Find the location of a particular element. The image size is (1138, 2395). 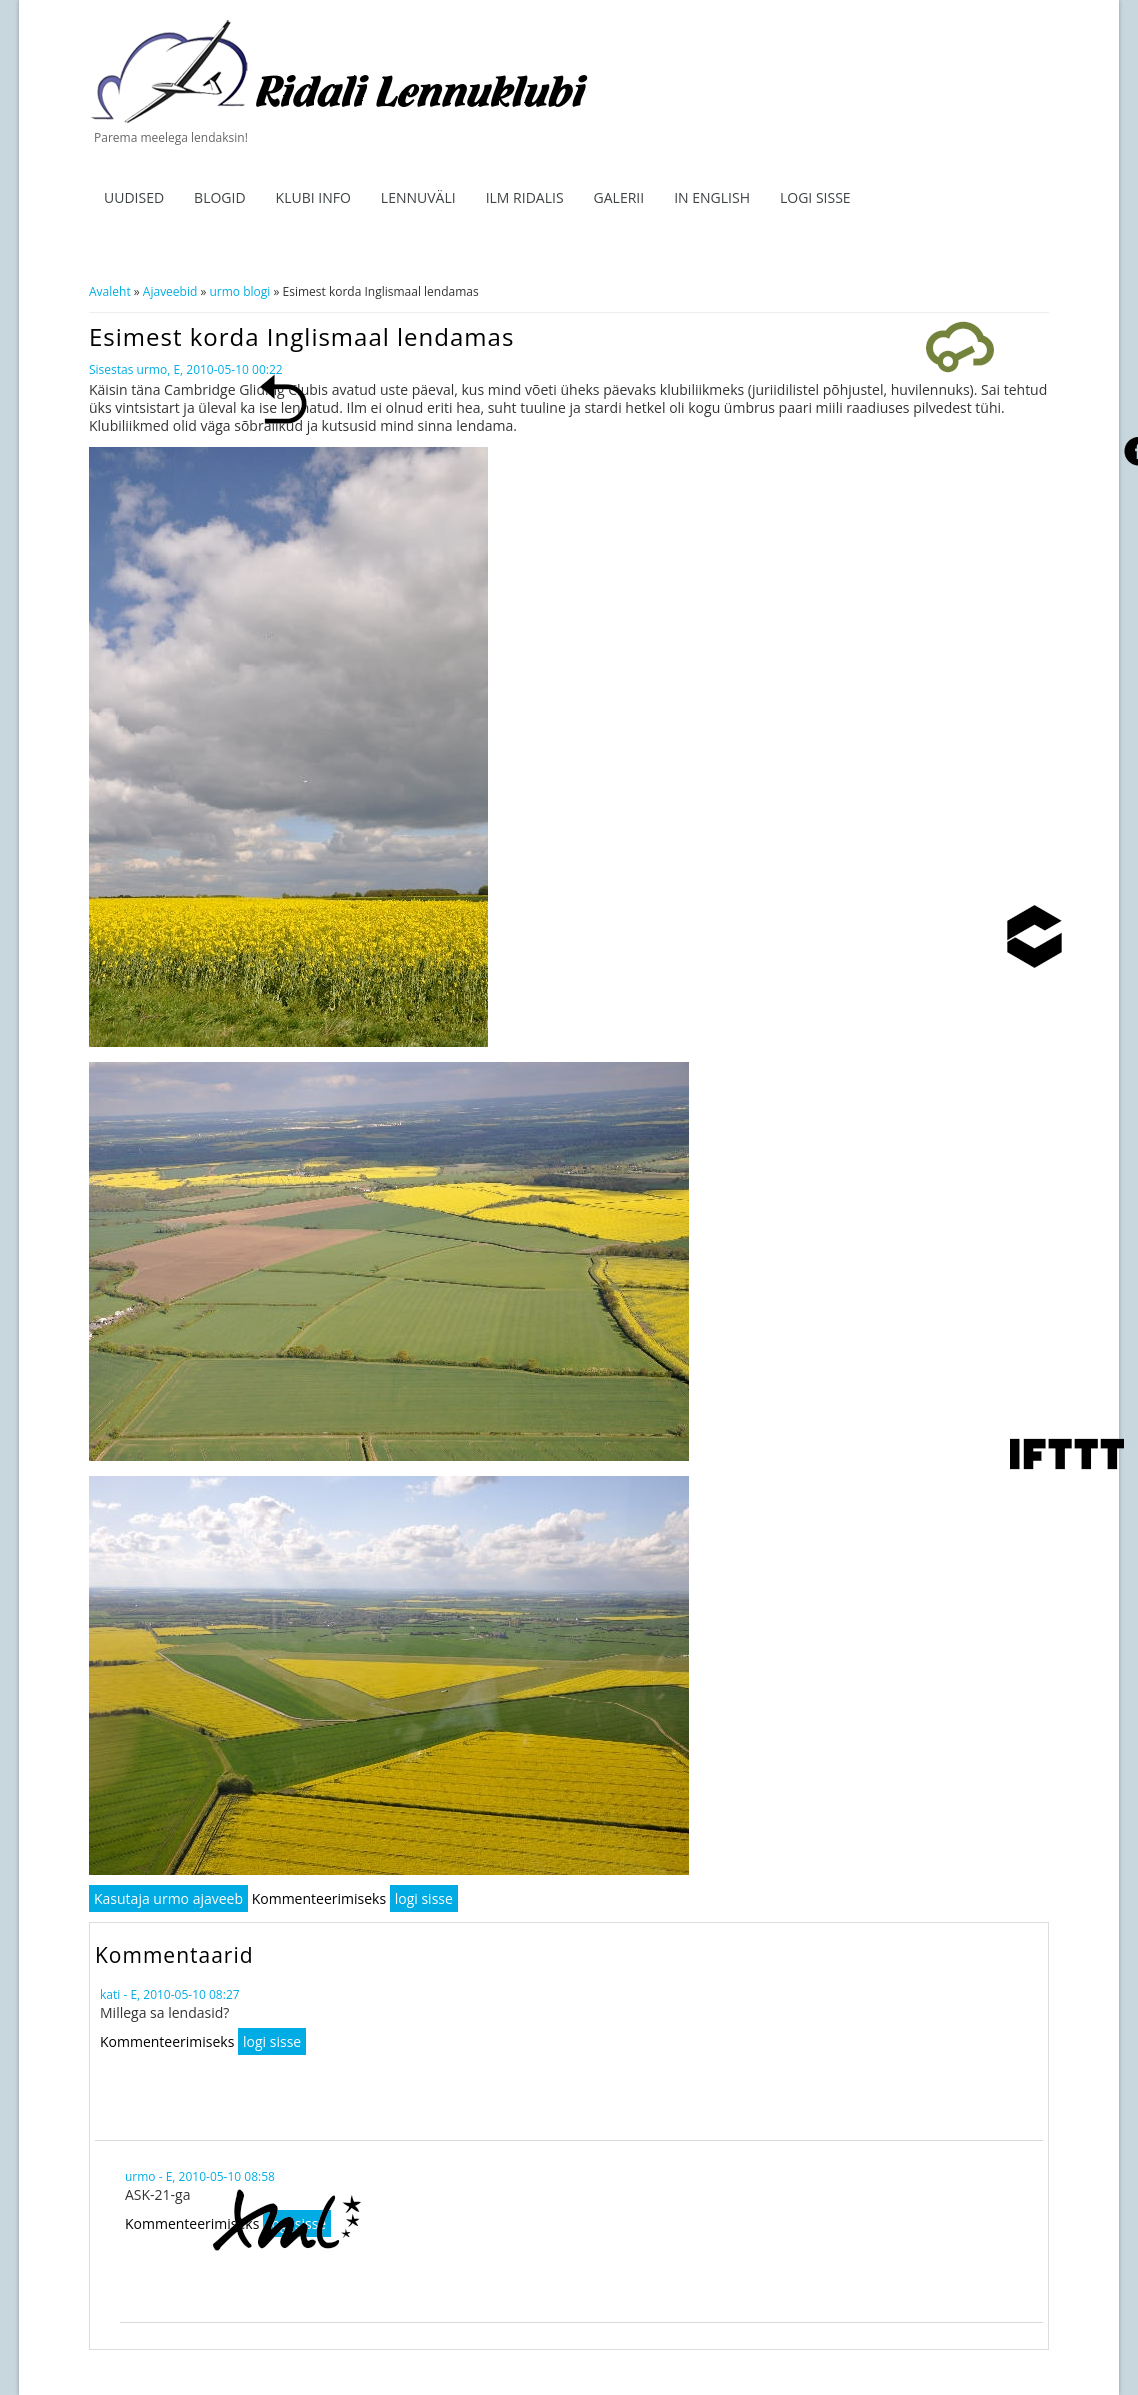

open EasyEDA circuit design application is located at coordinates (960, 347).